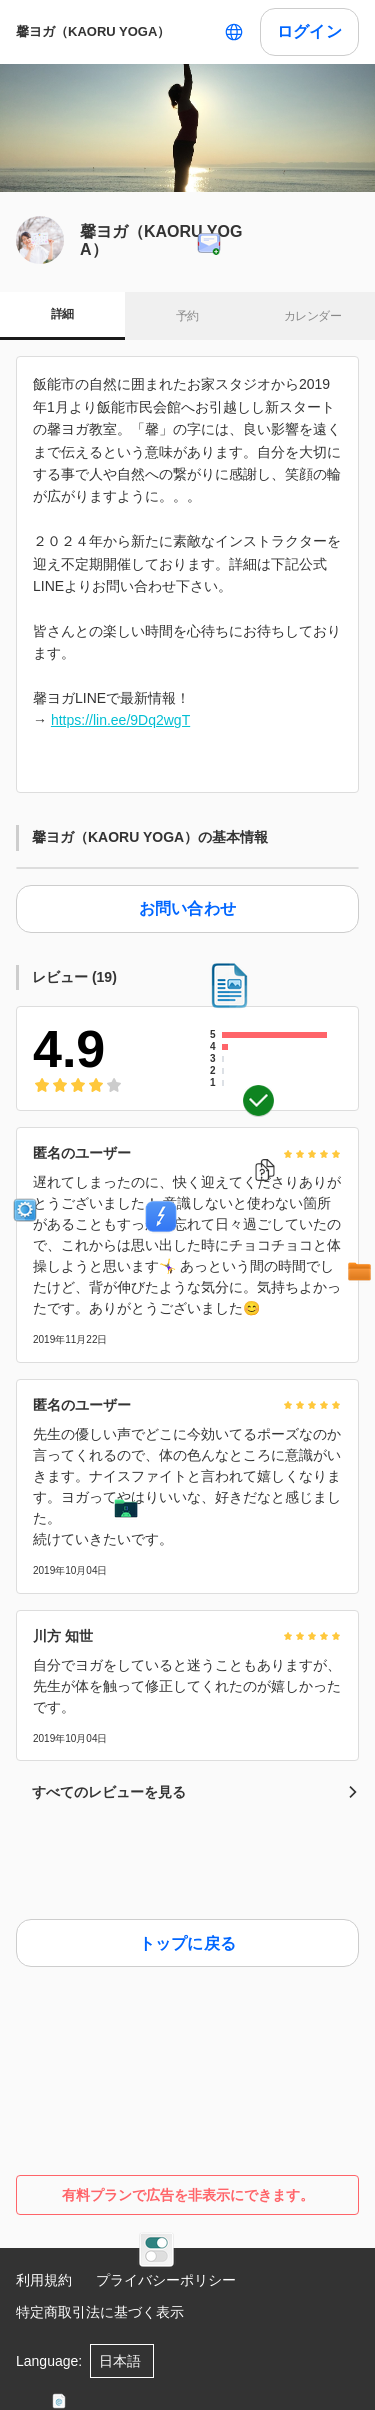 This screenshot has height=2410, width=375. What do you see at coordinates (25, 1210) in the screenshot?
I see `access system runtime components` at bounding box center [25, 1210].